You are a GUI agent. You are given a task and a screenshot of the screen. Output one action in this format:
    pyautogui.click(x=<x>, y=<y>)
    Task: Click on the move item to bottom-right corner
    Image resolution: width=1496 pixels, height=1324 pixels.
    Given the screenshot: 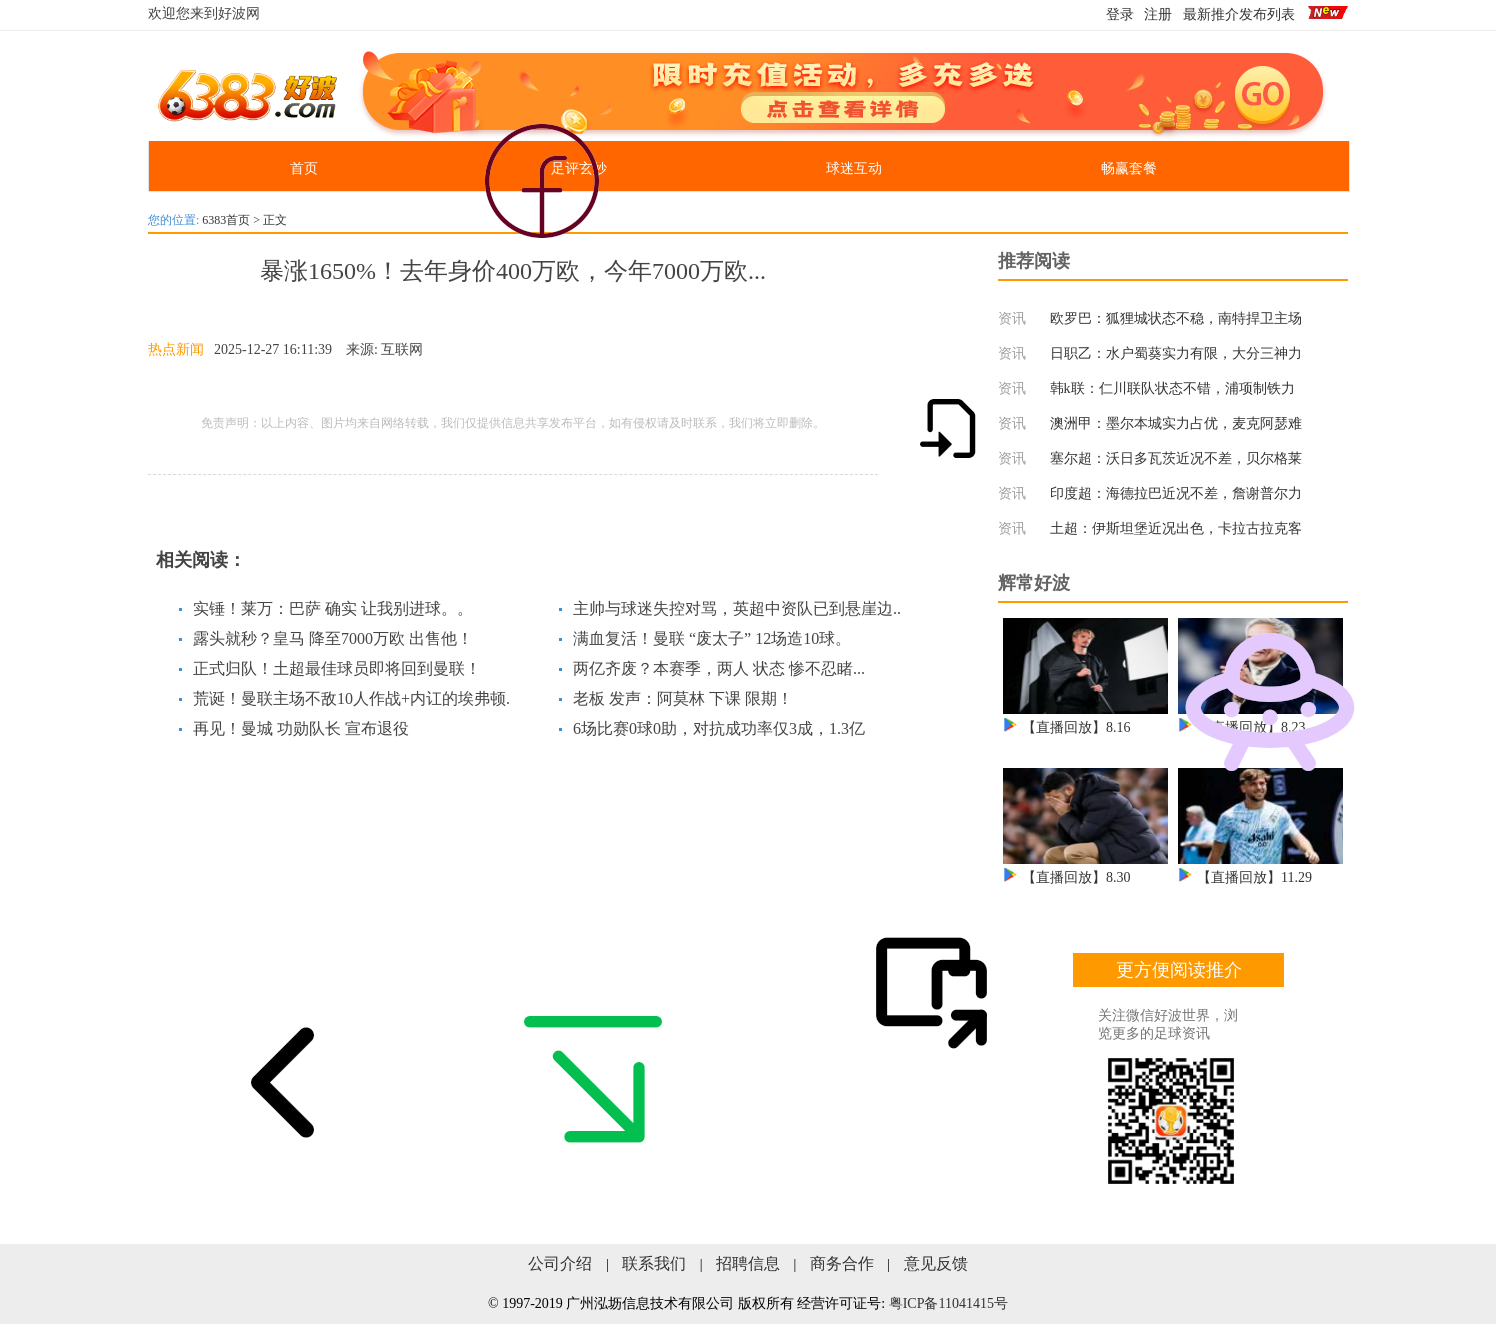 What is the action you would take?
    pyautogui.click(x=593, y=1085)
    